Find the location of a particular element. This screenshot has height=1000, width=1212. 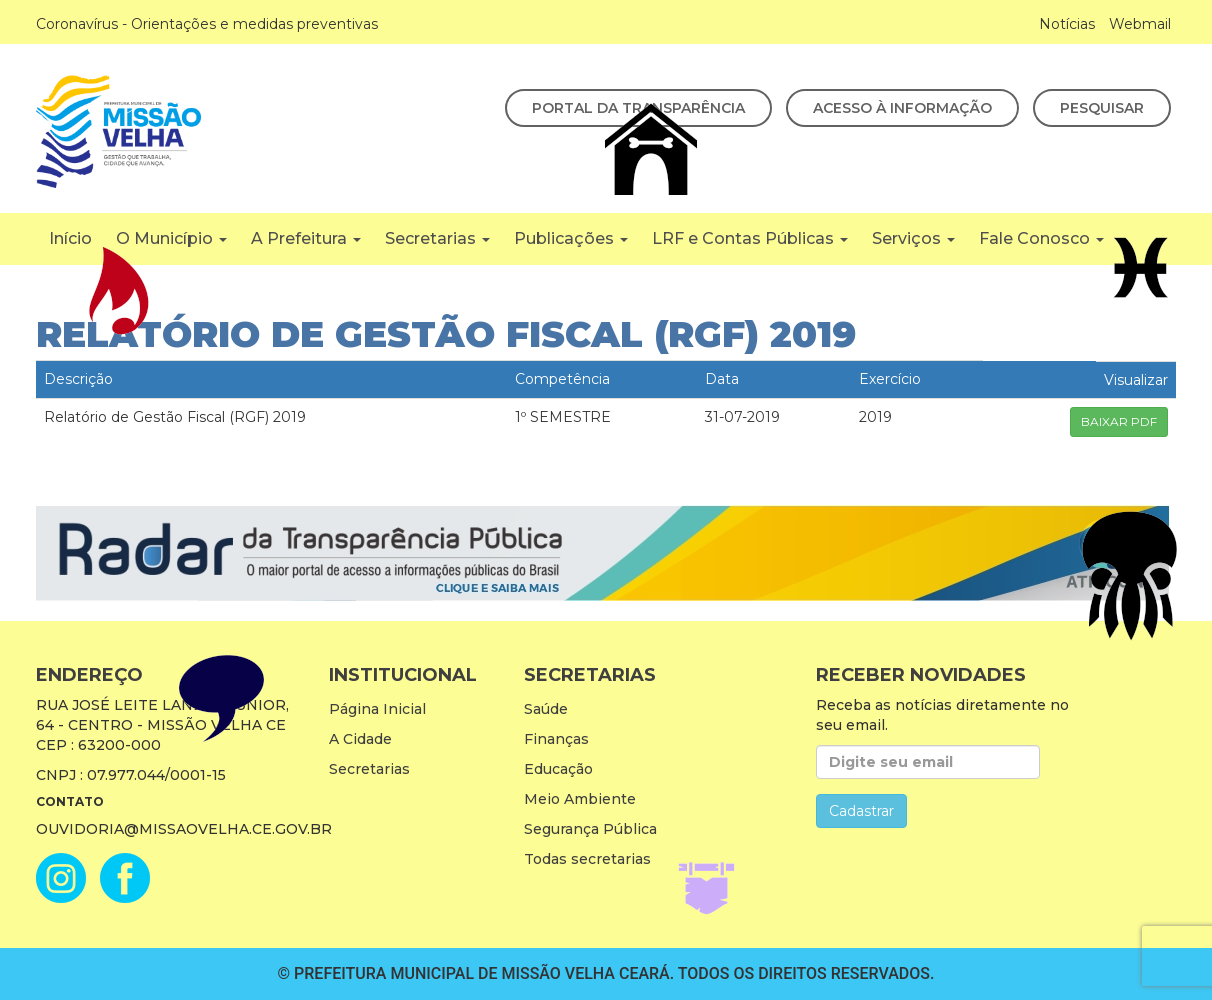

view pisces zodiac sign information is located at coordinates (1141, 268).